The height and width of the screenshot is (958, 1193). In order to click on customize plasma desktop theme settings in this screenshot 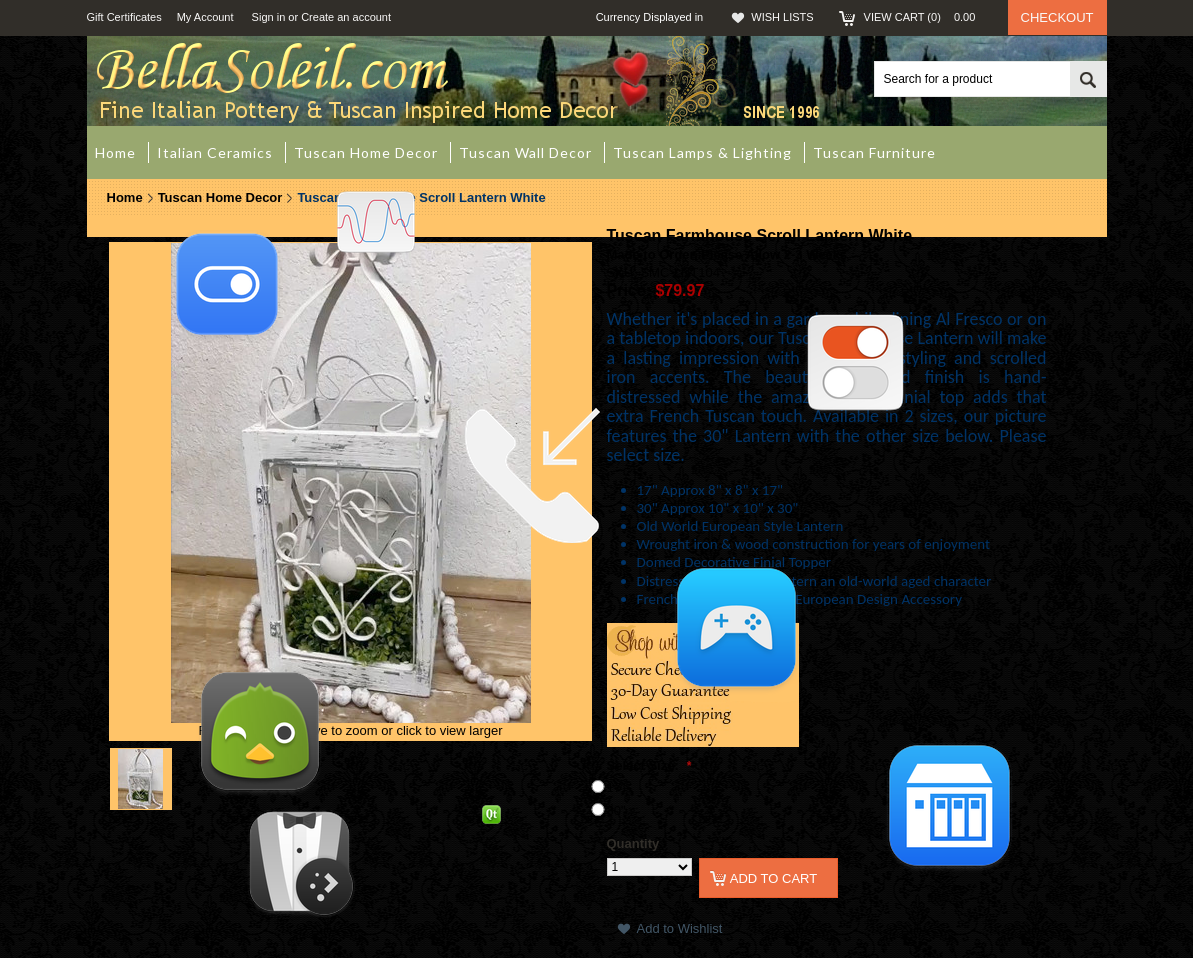, I will do `click(299, 861)`.